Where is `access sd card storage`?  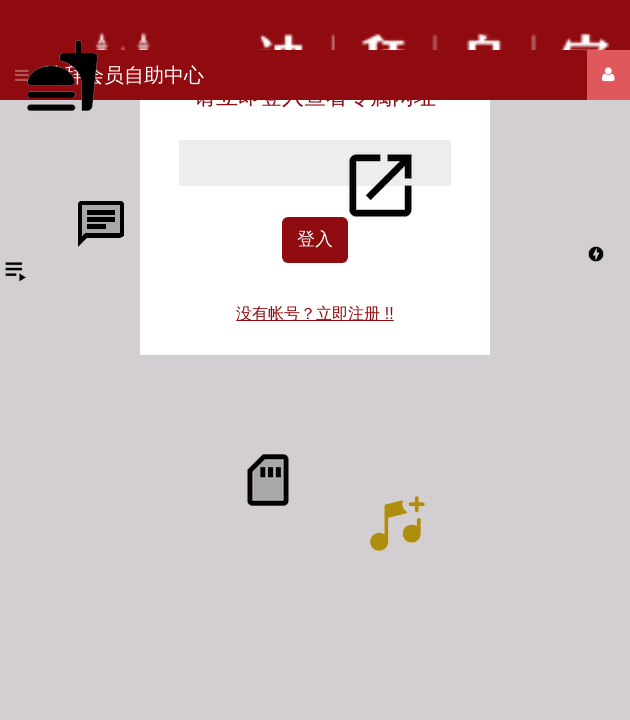 access sd card storage is located at coordinates (268, 480).